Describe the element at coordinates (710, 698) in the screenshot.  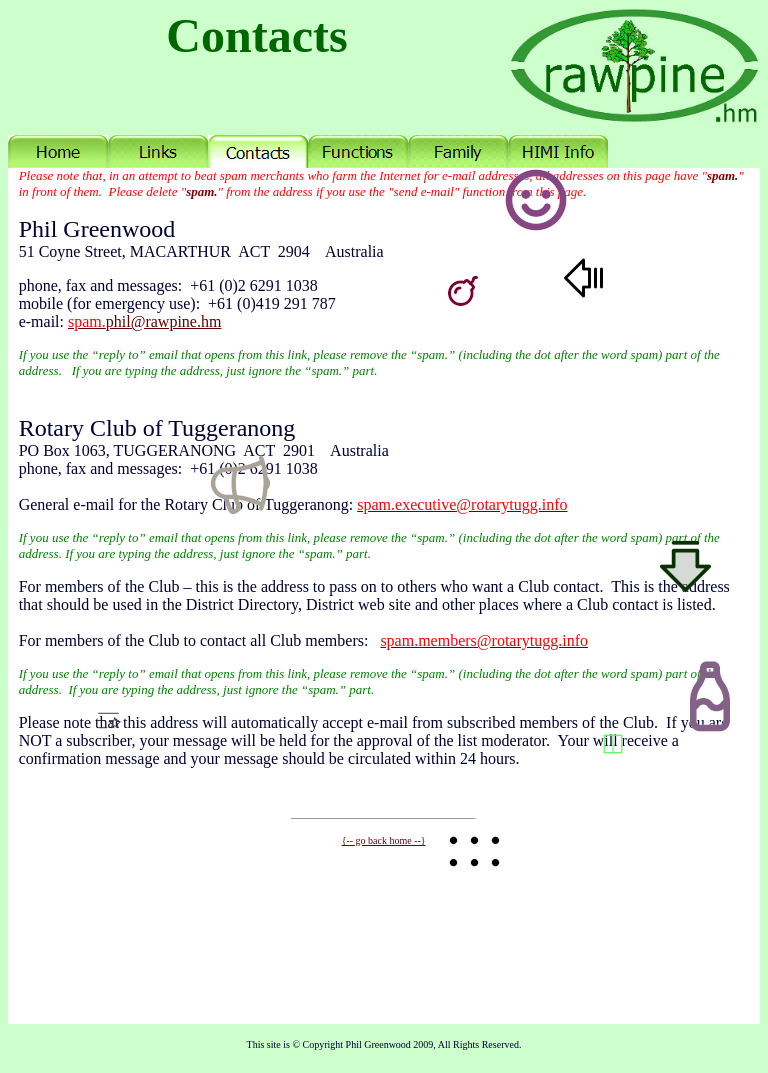
I see `view beverage or drink options` at that location.